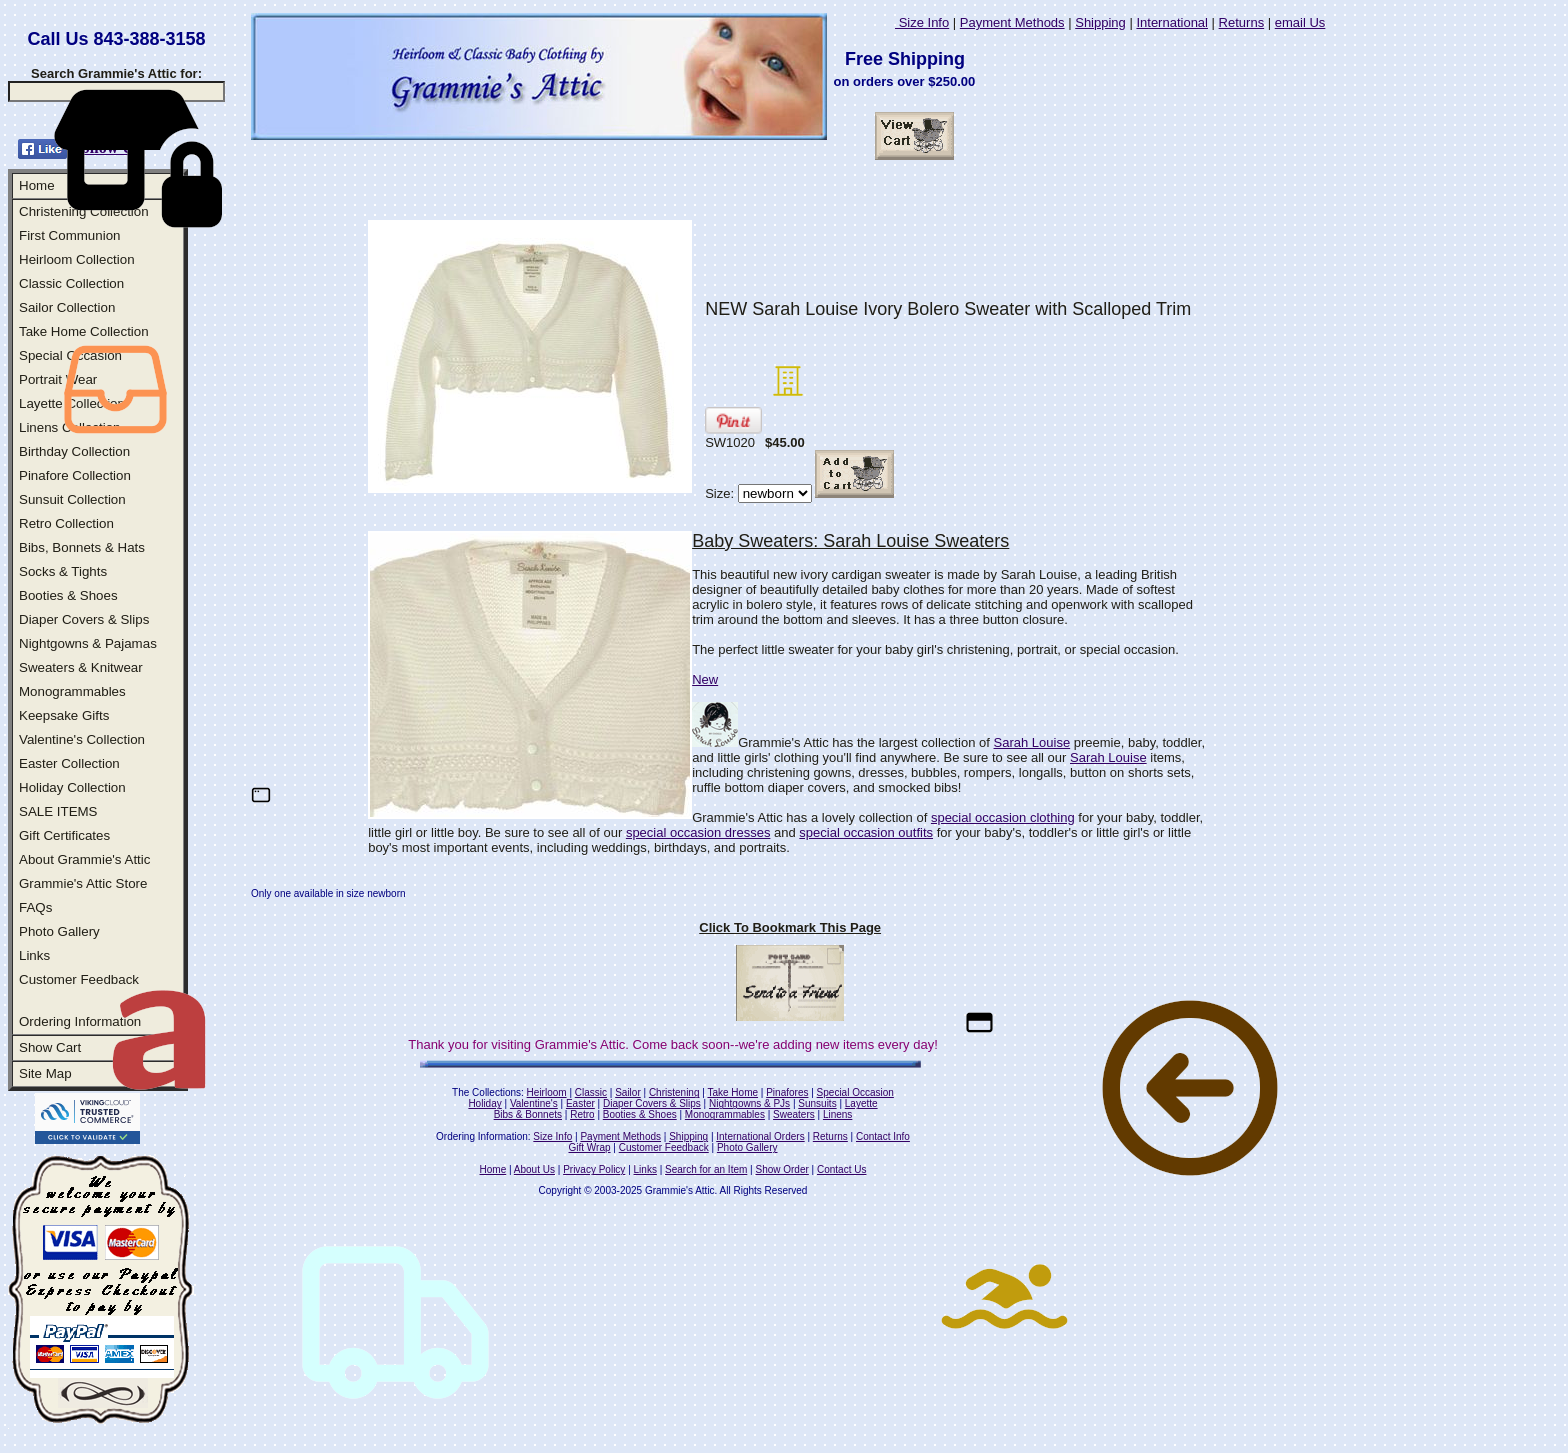 The width and height of the screenshot is (1568, 1453). I want to click on access swimming pool or aquatic facilities, so click(1004, 1296).